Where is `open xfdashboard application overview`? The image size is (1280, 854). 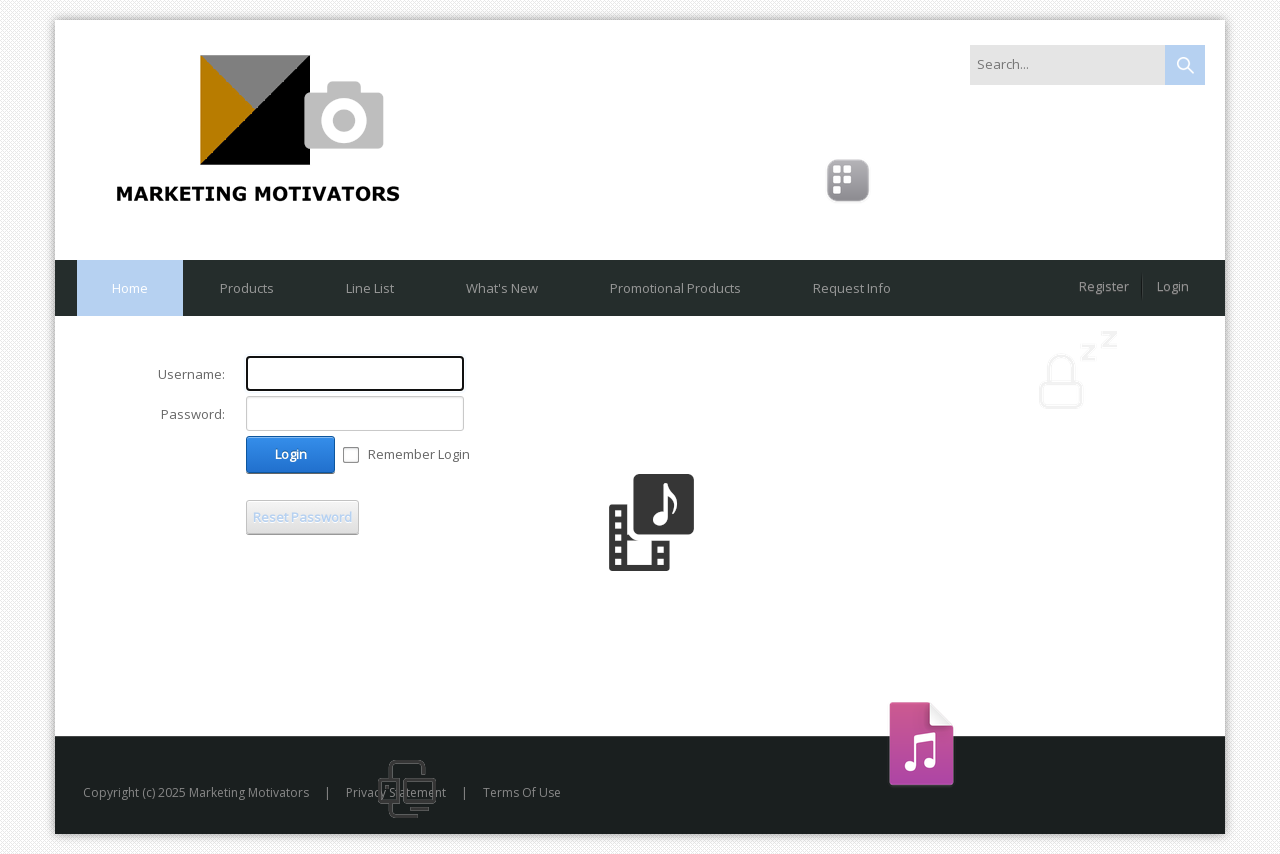
open xfdashboard application overview is located at coordinates (848, 181).